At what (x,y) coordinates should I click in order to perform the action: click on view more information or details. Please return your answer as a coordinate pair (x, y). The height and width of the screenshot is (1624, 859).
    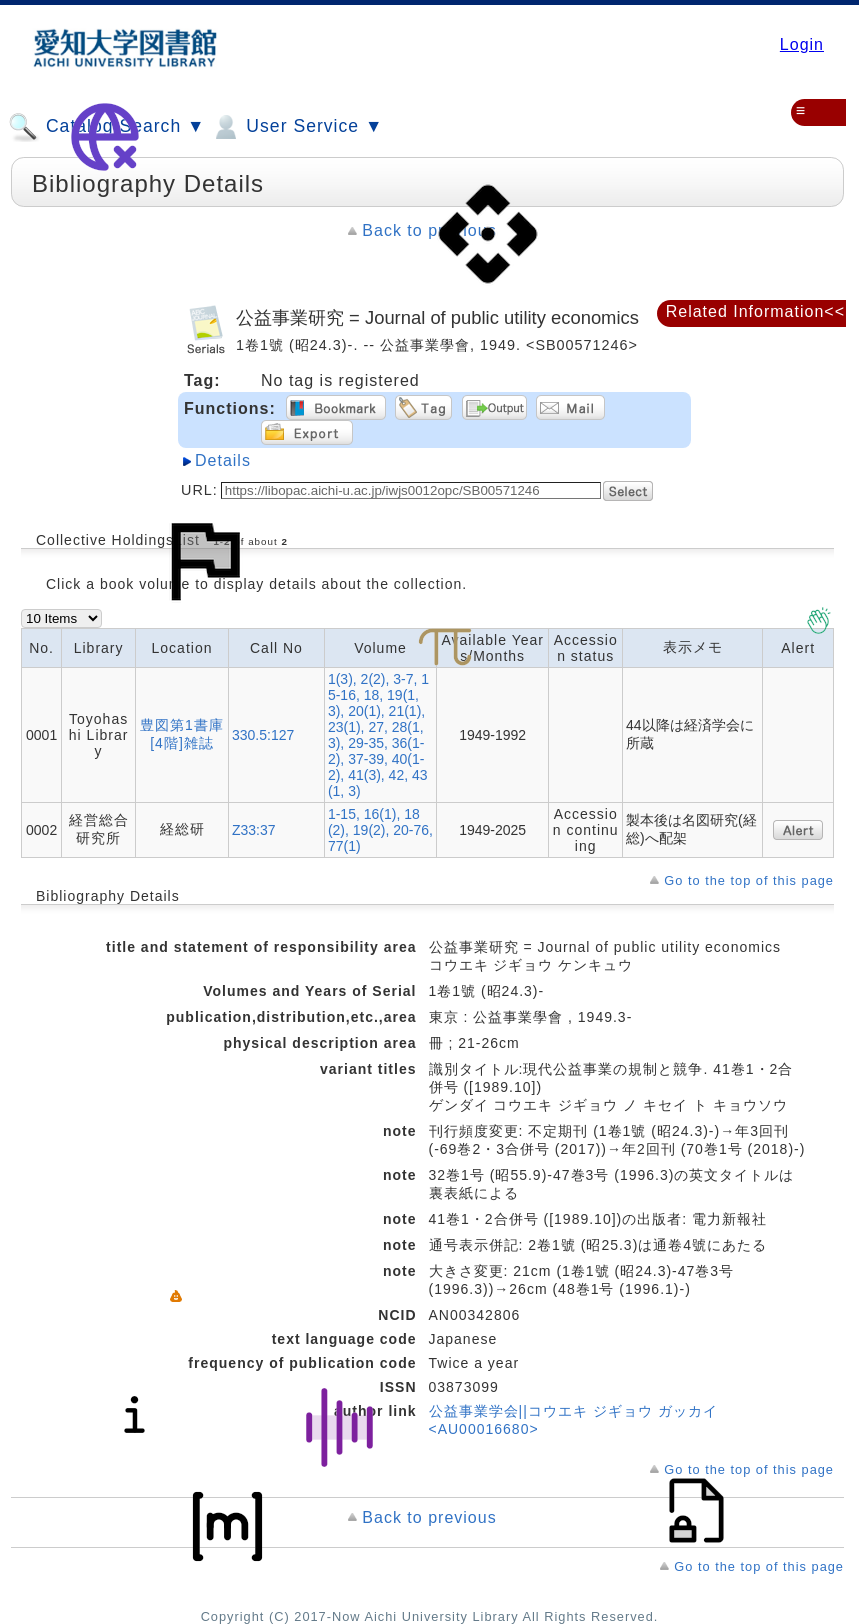
    Looking at the image, I should click on (134, 1414).